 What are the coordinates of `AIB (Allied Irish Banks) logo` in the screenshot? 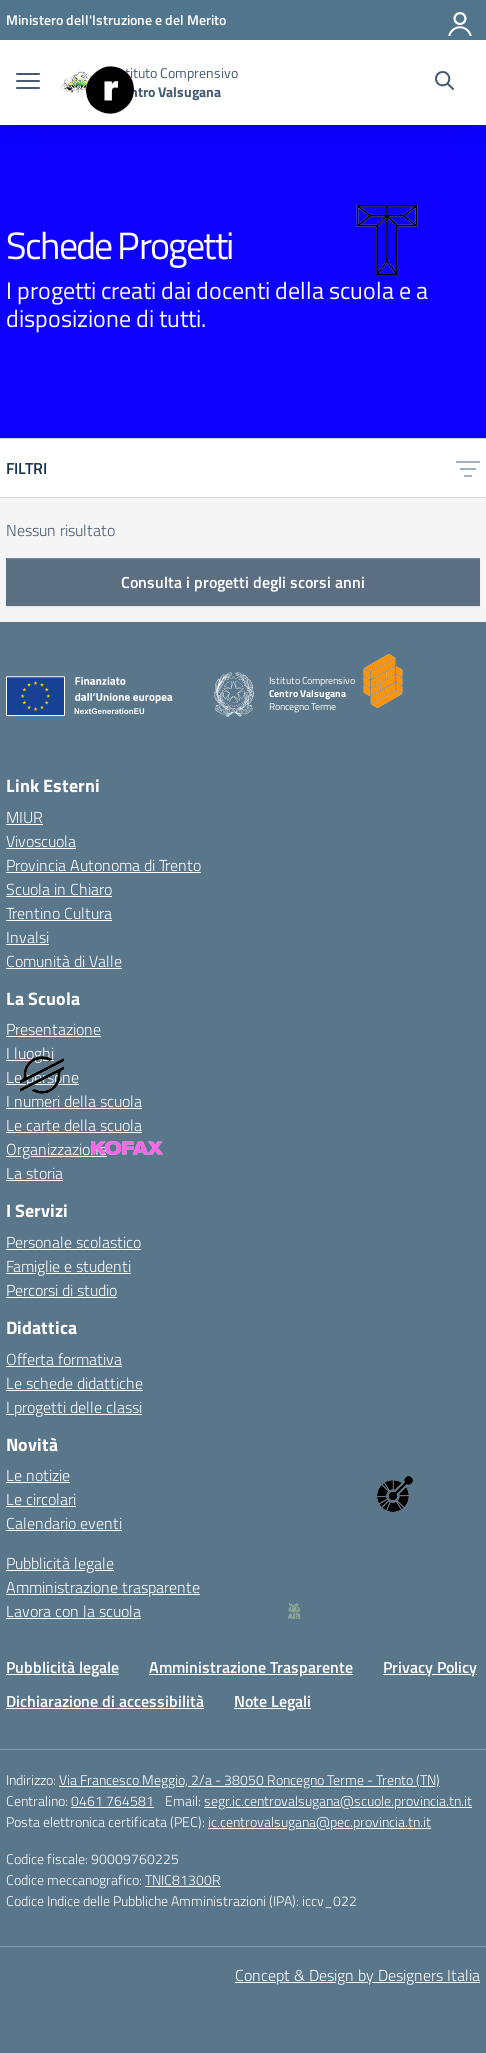 It's located at (294, 1611).